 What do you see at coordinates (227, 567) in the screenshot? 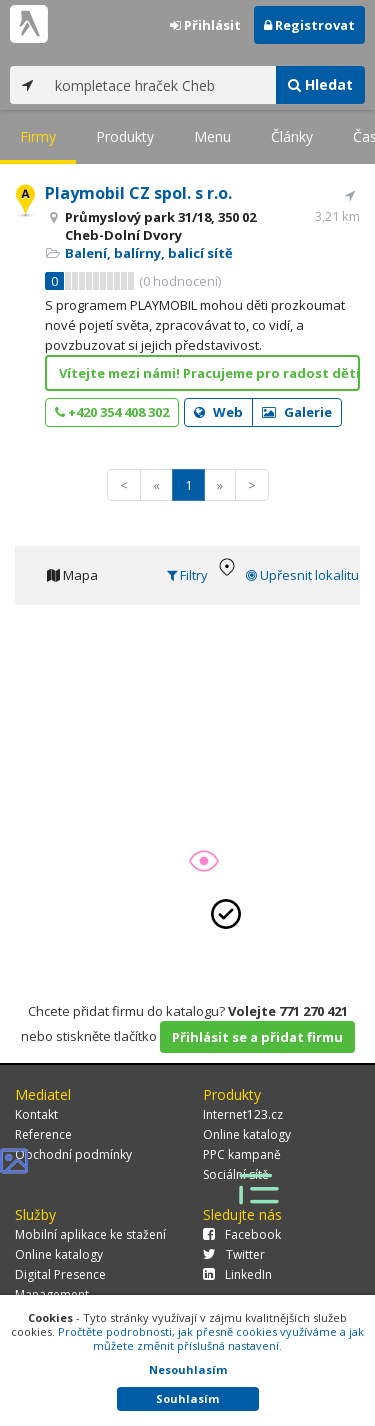
I see `view location on map` at bounding box center [227, 567].